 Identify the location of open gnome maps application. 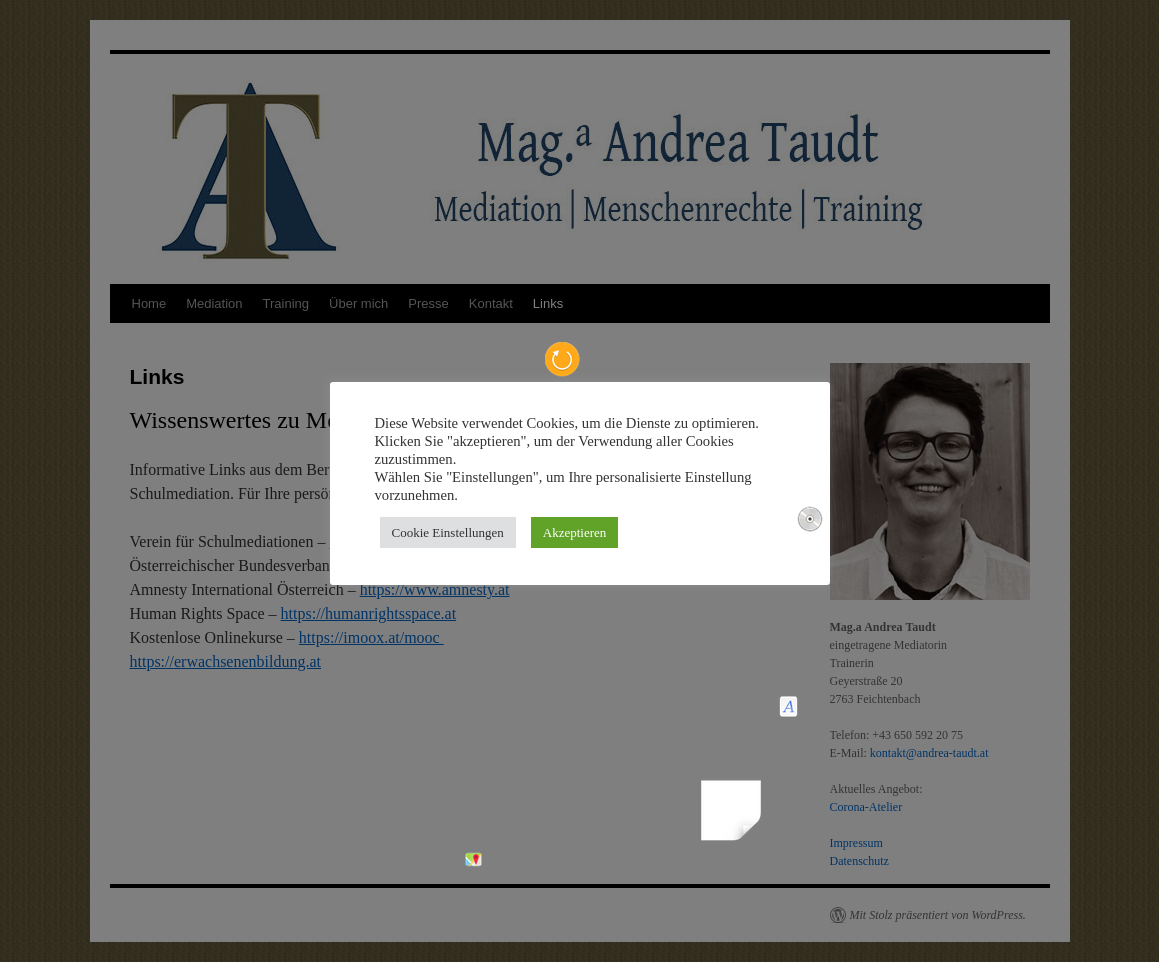
(473, 859).